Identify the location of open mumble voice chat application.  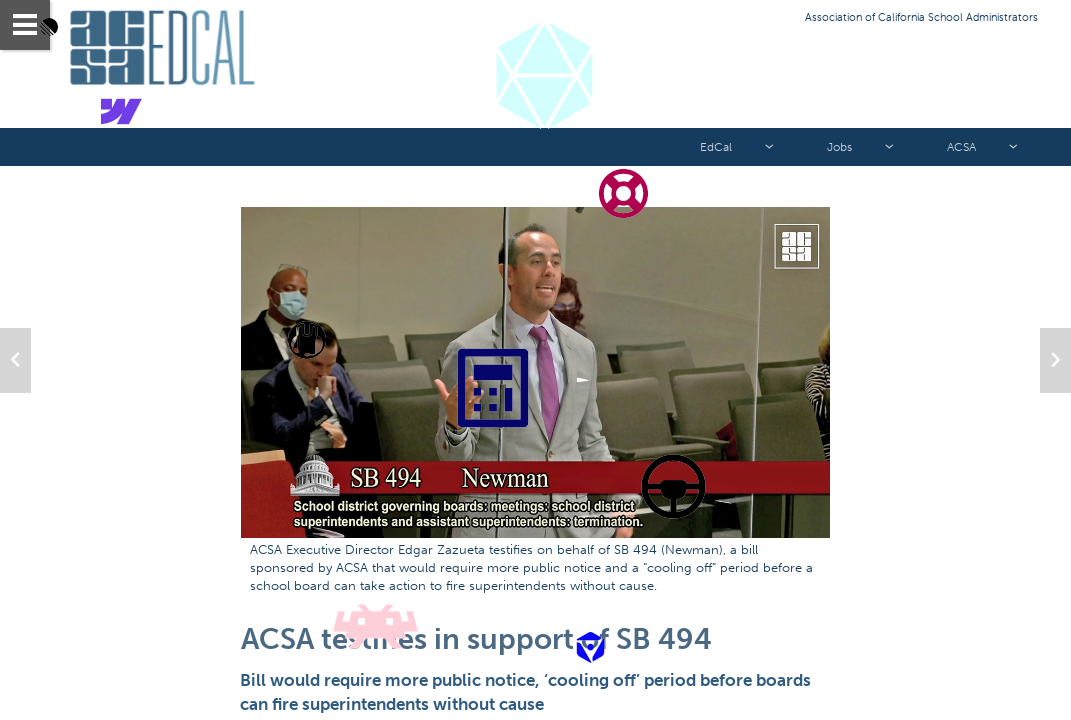
(307, 340).